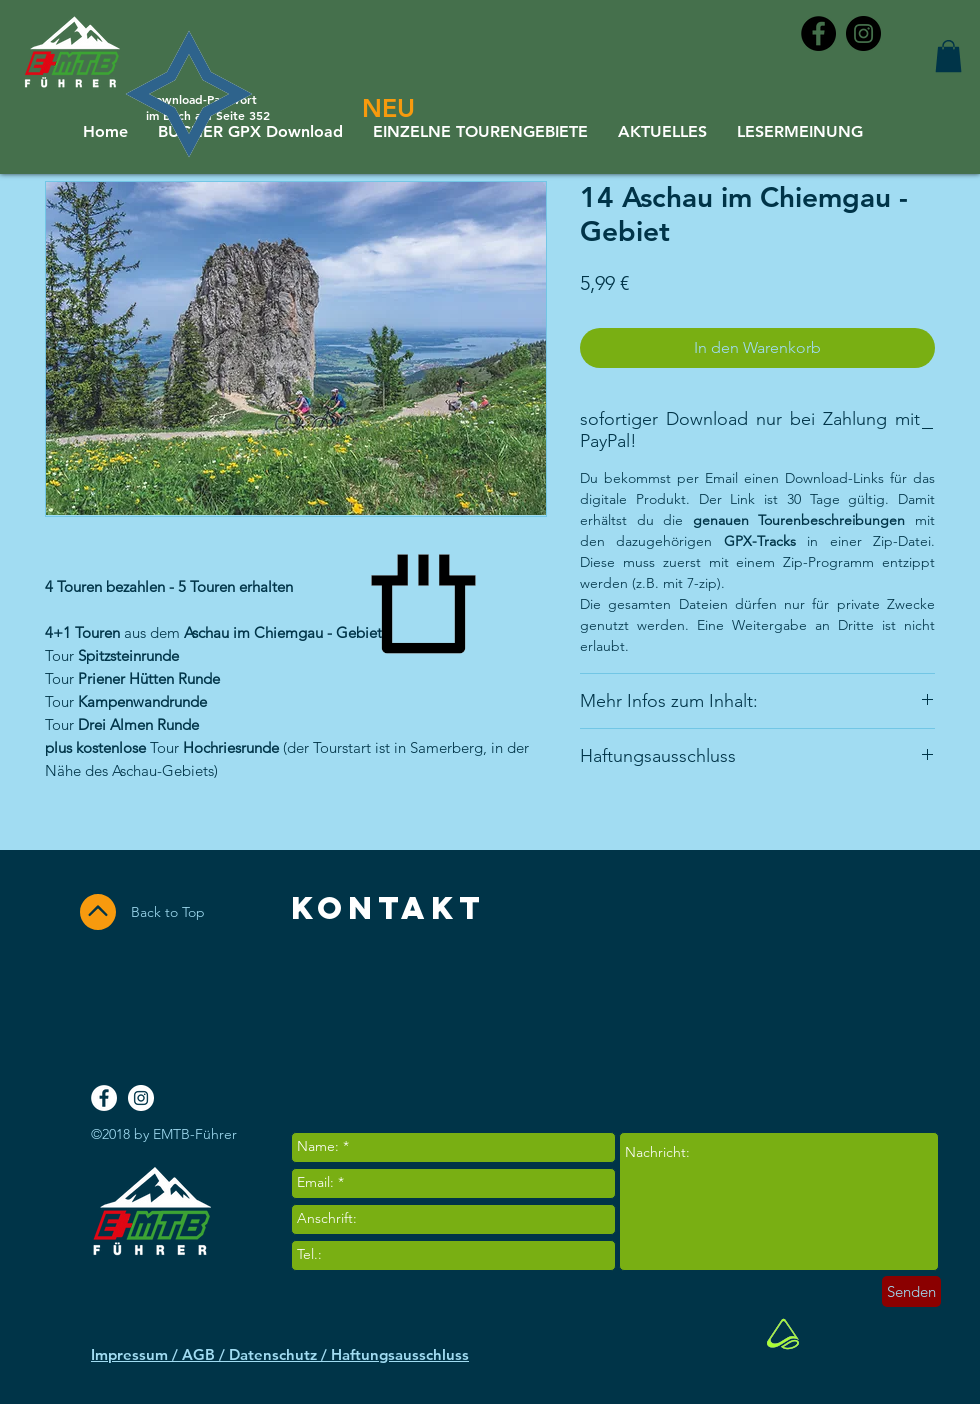  What do you see at coordinates (783, 1334) in the screenshot?
I see `mobx-state-tree library logo` at bounding box center [783, 1334].